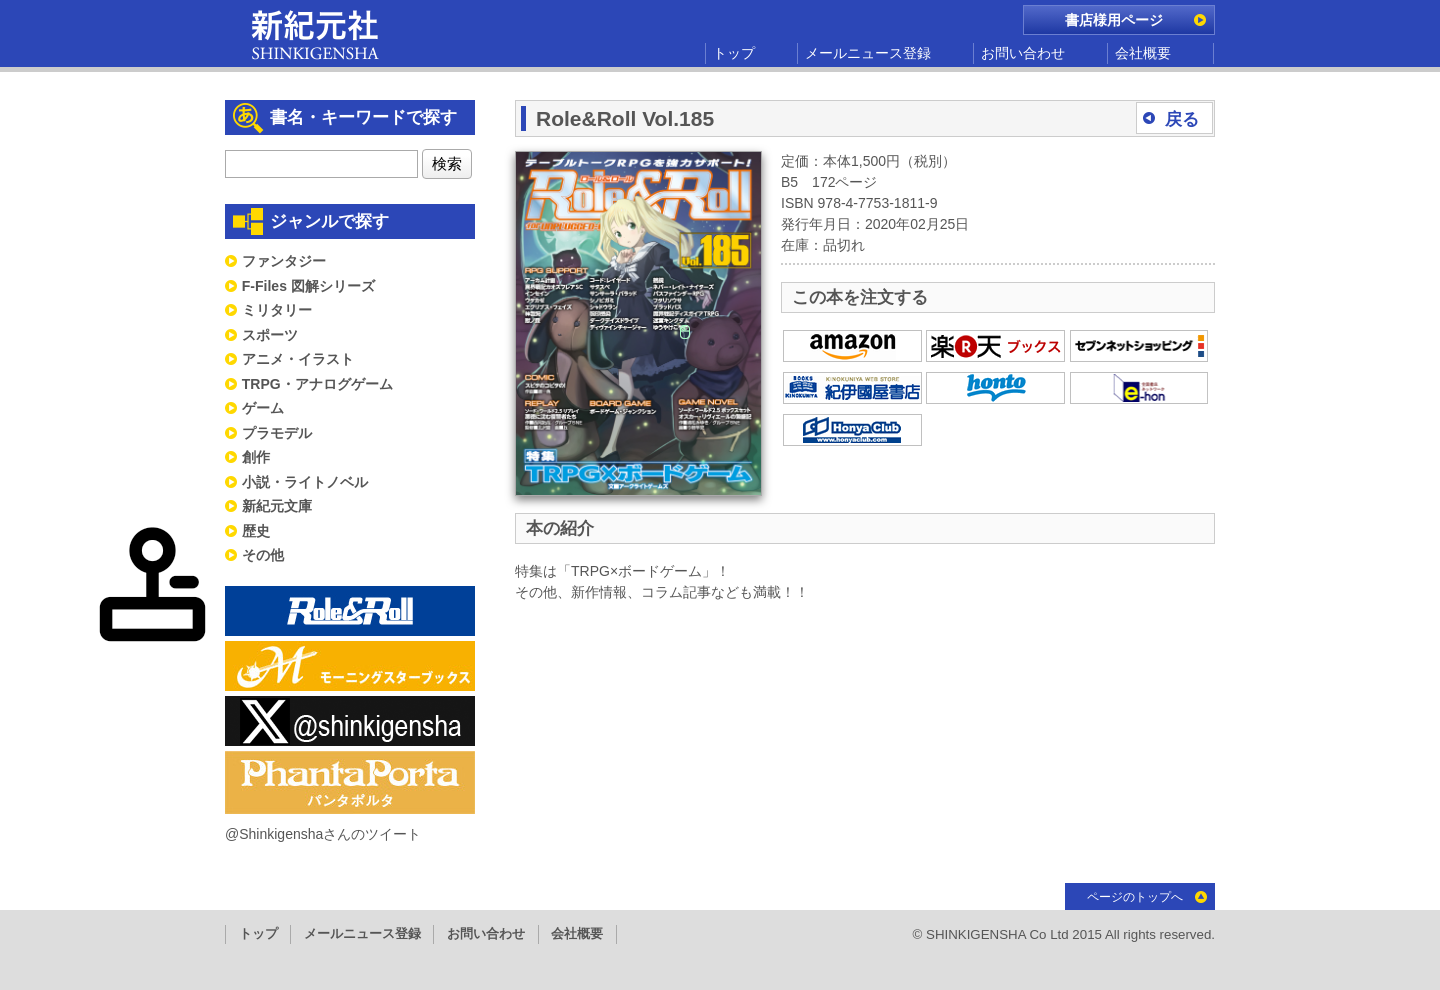  Describe the element at coordinates (685, 332) in the screenshot. I see `left mouse button click action` at that location.